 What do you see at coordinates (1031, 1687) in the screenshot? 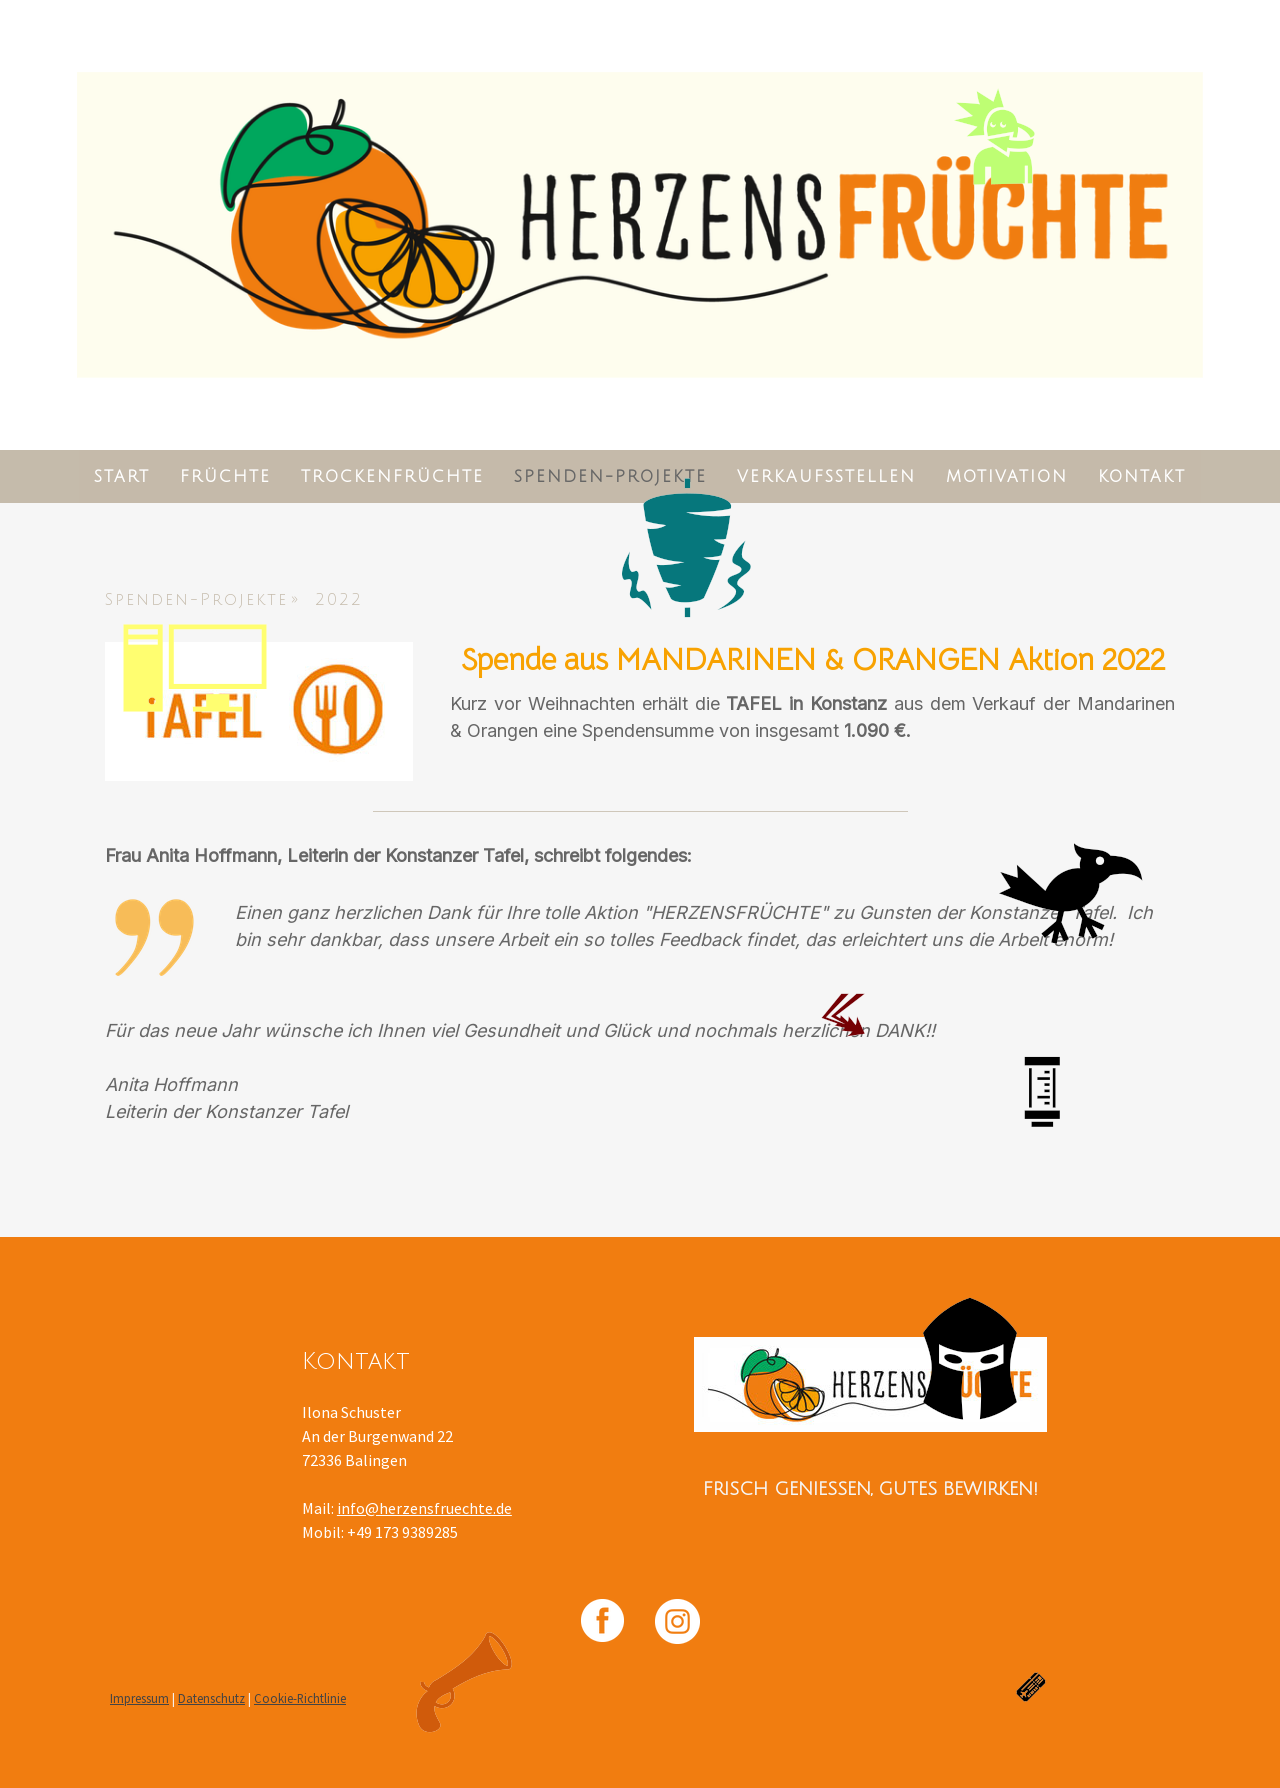
I see `view your boarding pass` at bounding box center [1031, 1687].